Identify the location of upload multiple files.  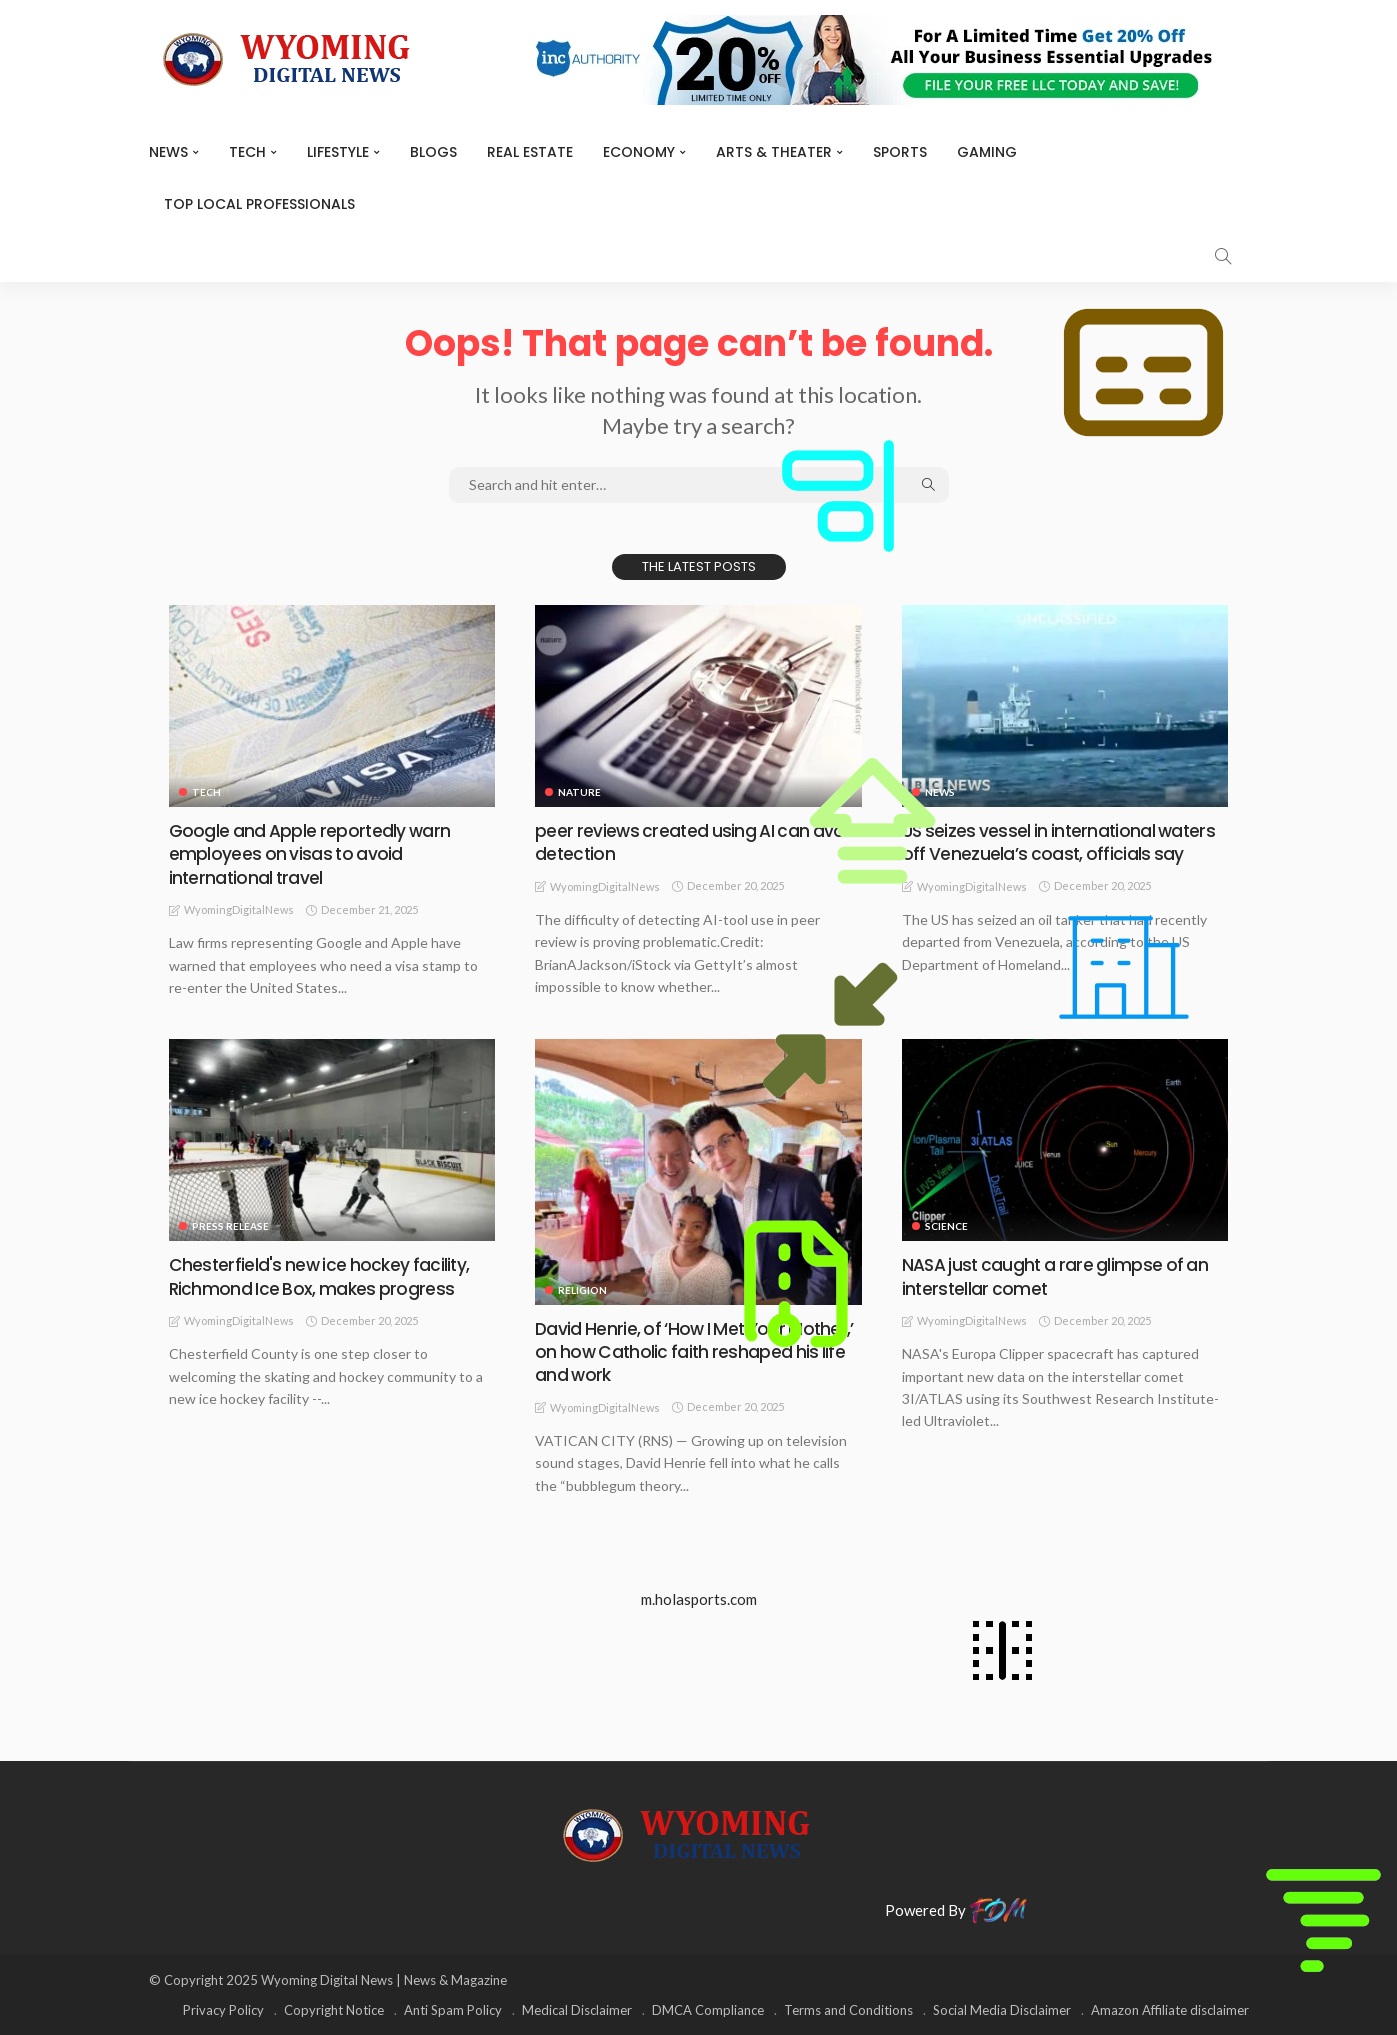
(872, 825).